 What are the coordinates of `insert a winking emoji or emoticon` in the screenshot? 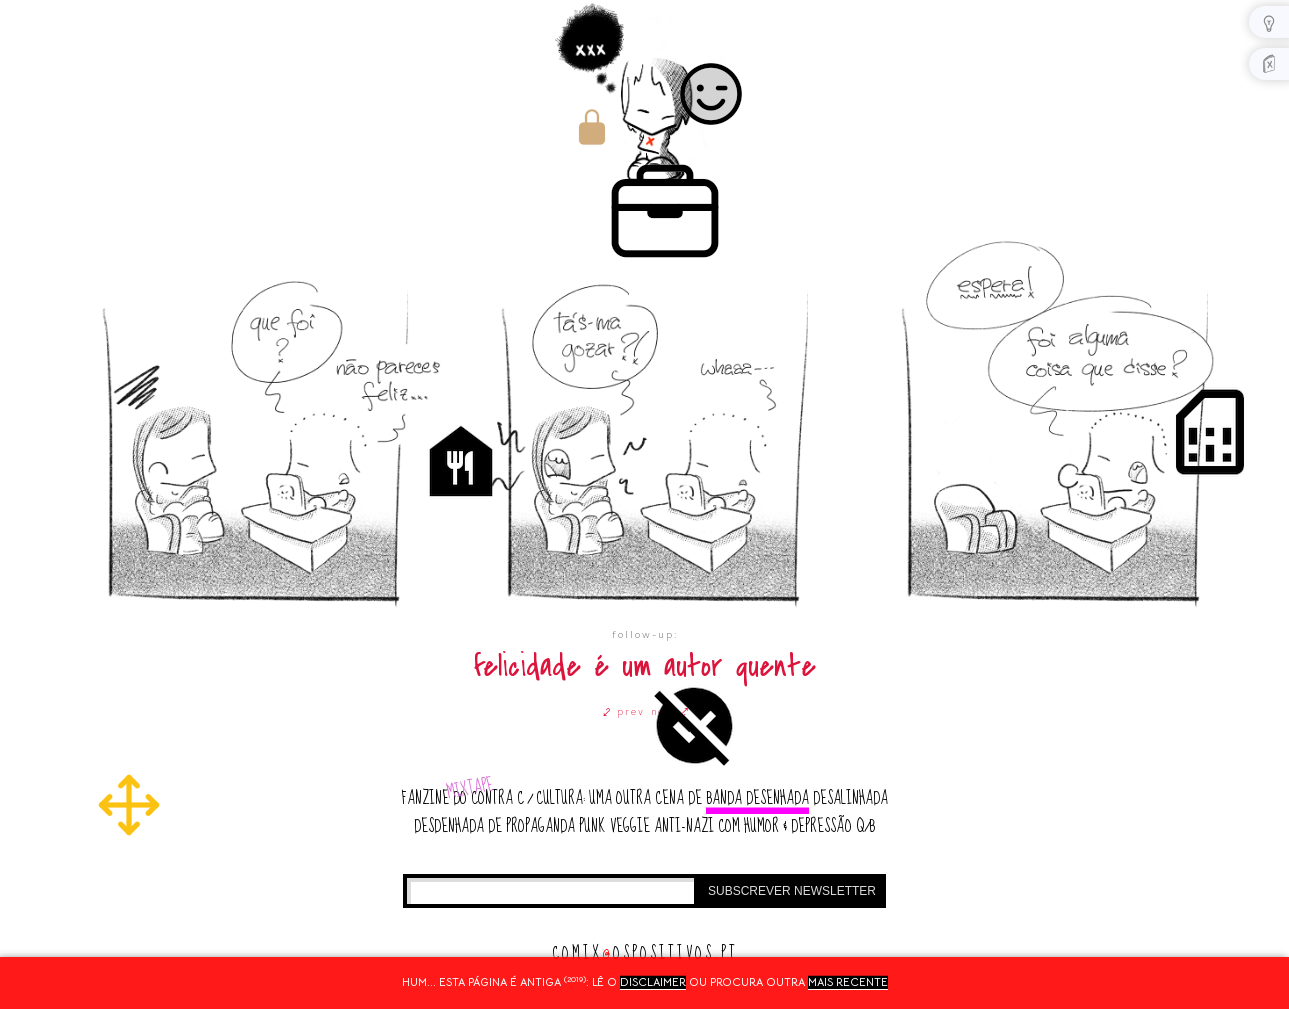 It's located at (711, 94).